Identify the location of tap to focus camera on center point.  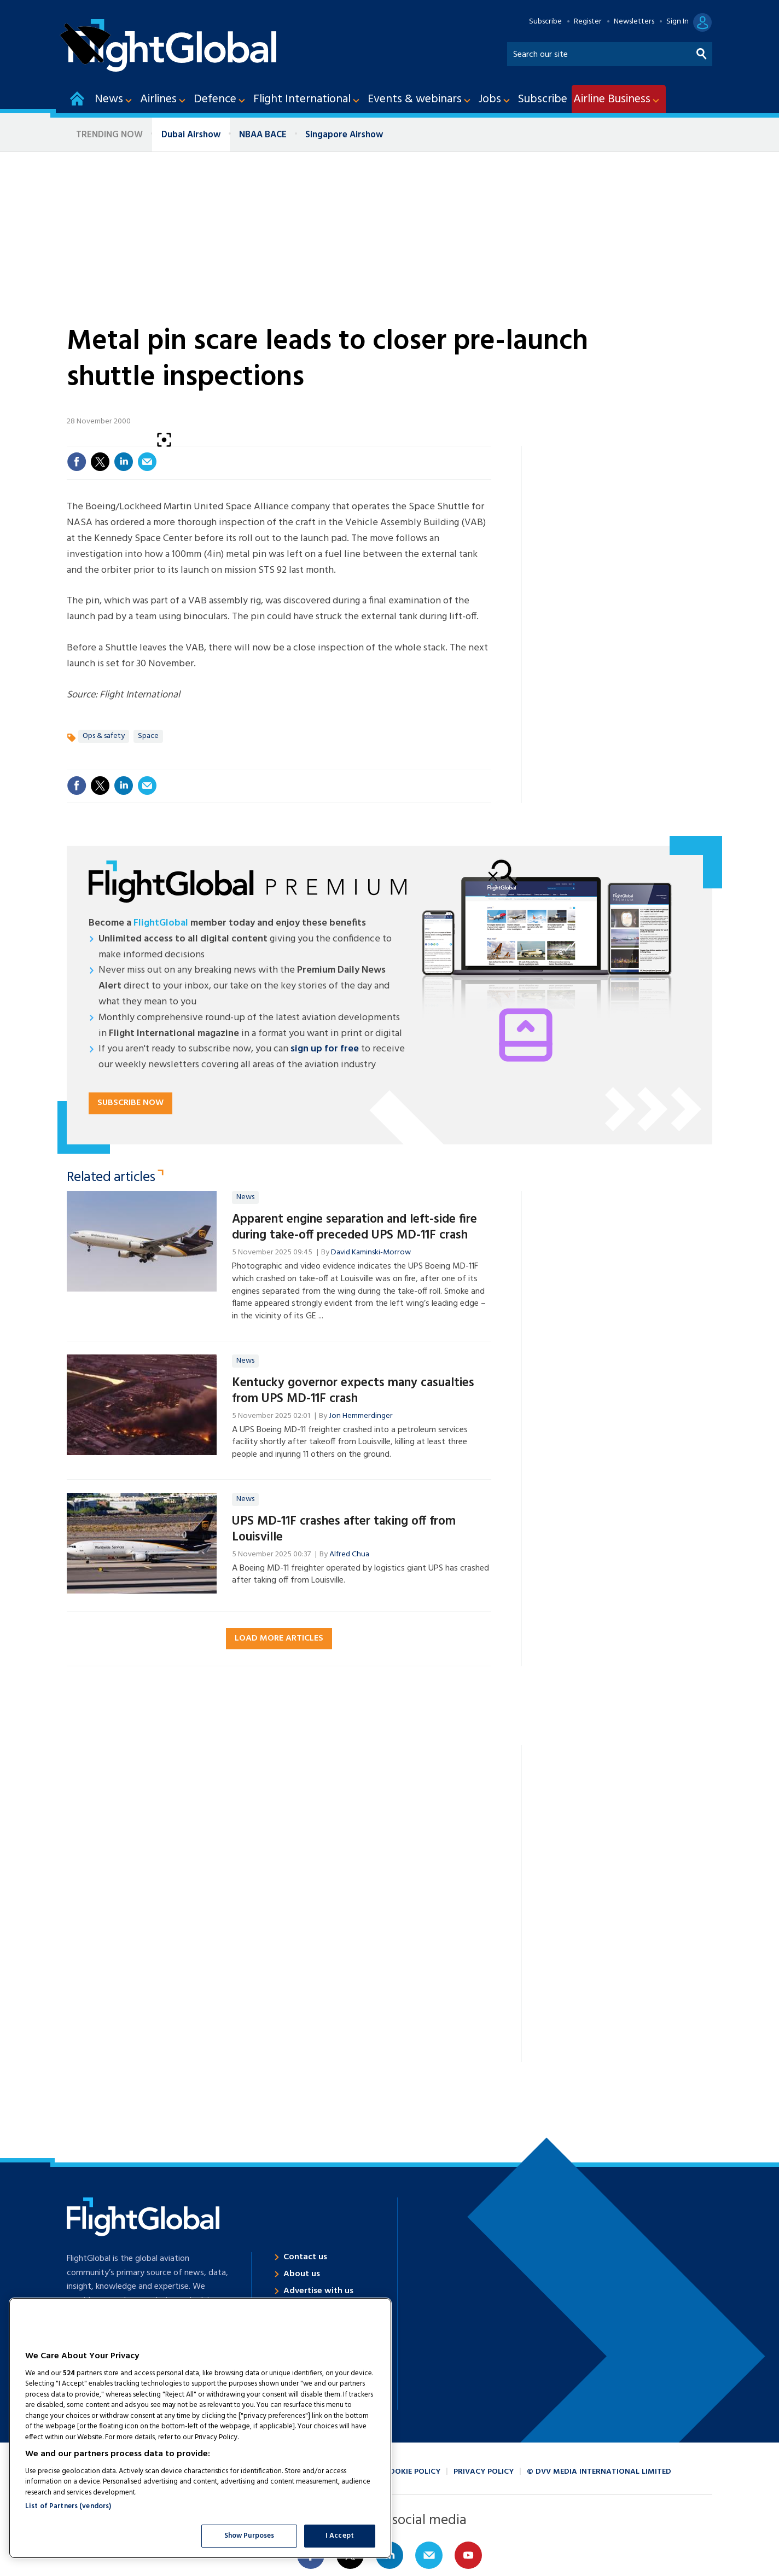
(164, 440).